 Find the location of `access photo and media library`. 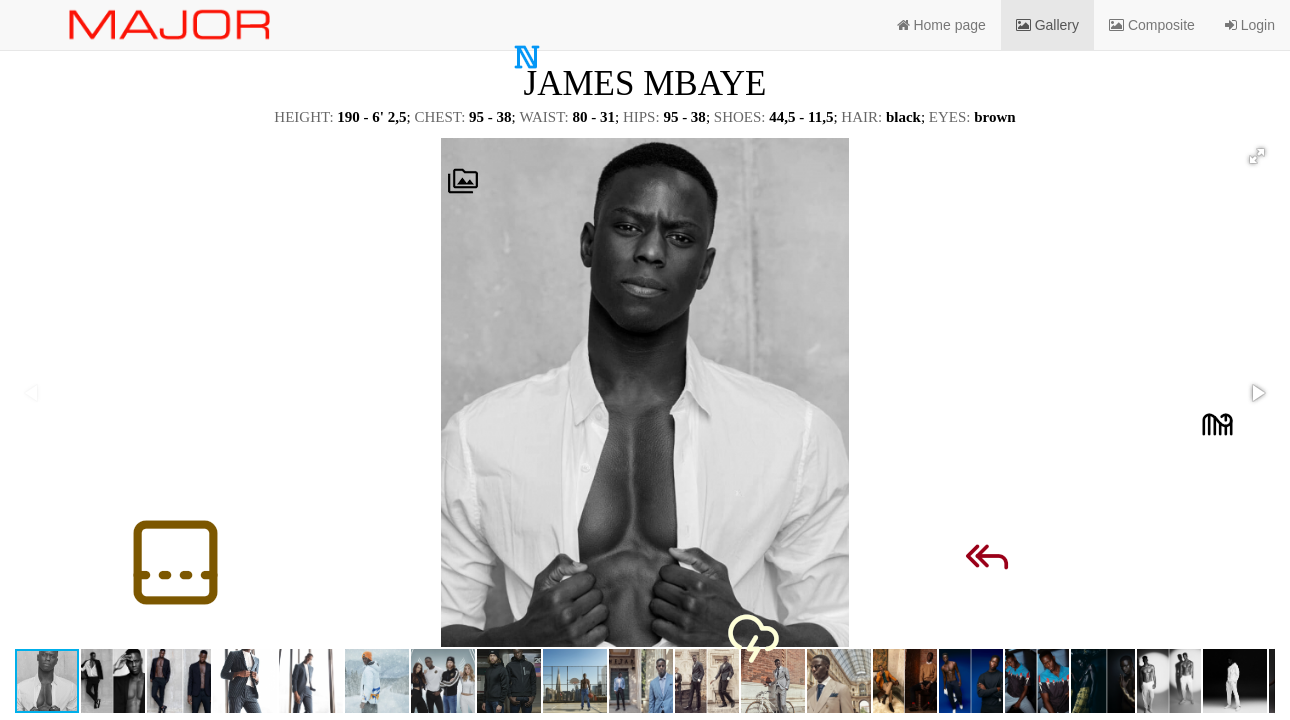

access photo and media library is located at coordinates (463, 181).